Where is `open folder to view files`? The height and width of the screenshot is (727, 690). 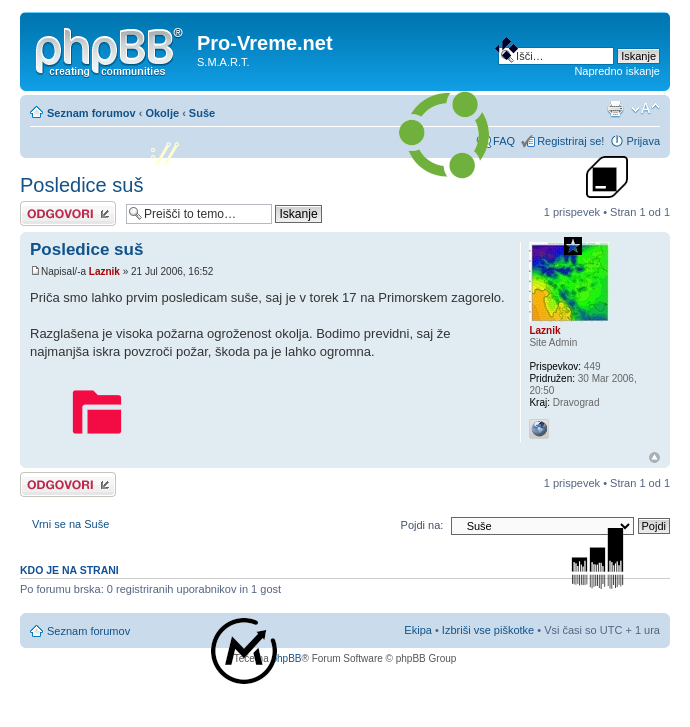
open folder to view files is located at coordinates (97, 412).